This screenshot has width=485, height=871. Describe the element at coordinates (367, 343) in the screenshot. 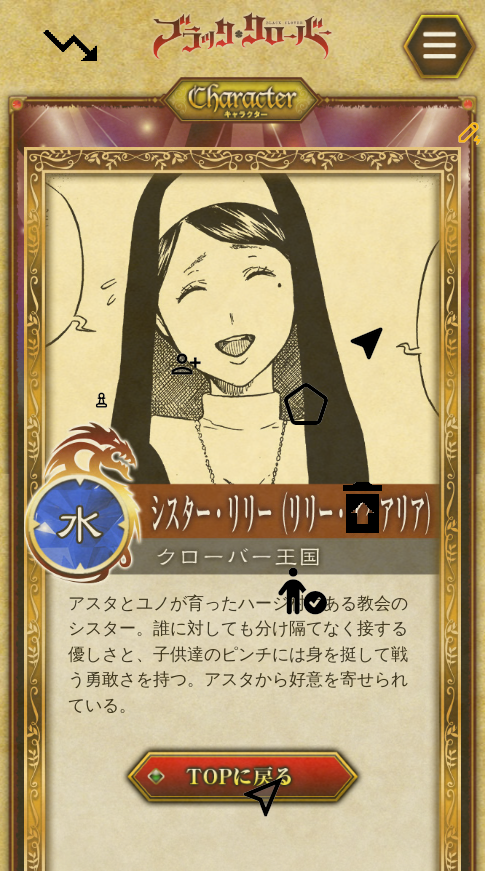

I see `access nearby places or points of interest` at that location.